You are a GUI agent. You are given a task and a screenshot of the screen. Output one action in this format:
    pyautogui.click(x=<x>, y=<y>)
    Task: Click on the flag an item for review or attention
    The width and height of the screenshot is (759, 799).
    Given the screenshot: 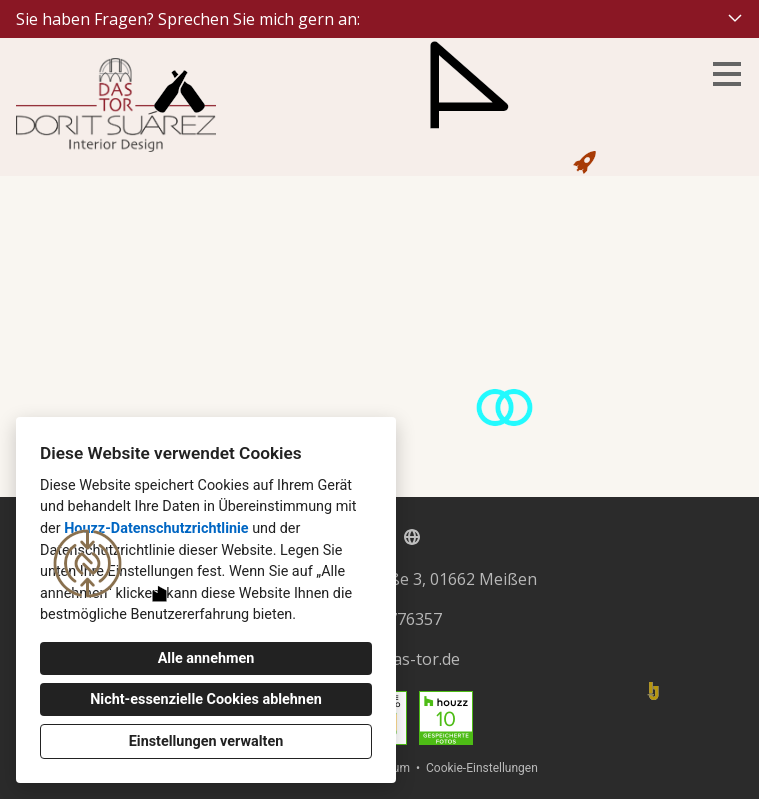 What is the action you would take?
    pyautogui.click(x=465, y=85)
    